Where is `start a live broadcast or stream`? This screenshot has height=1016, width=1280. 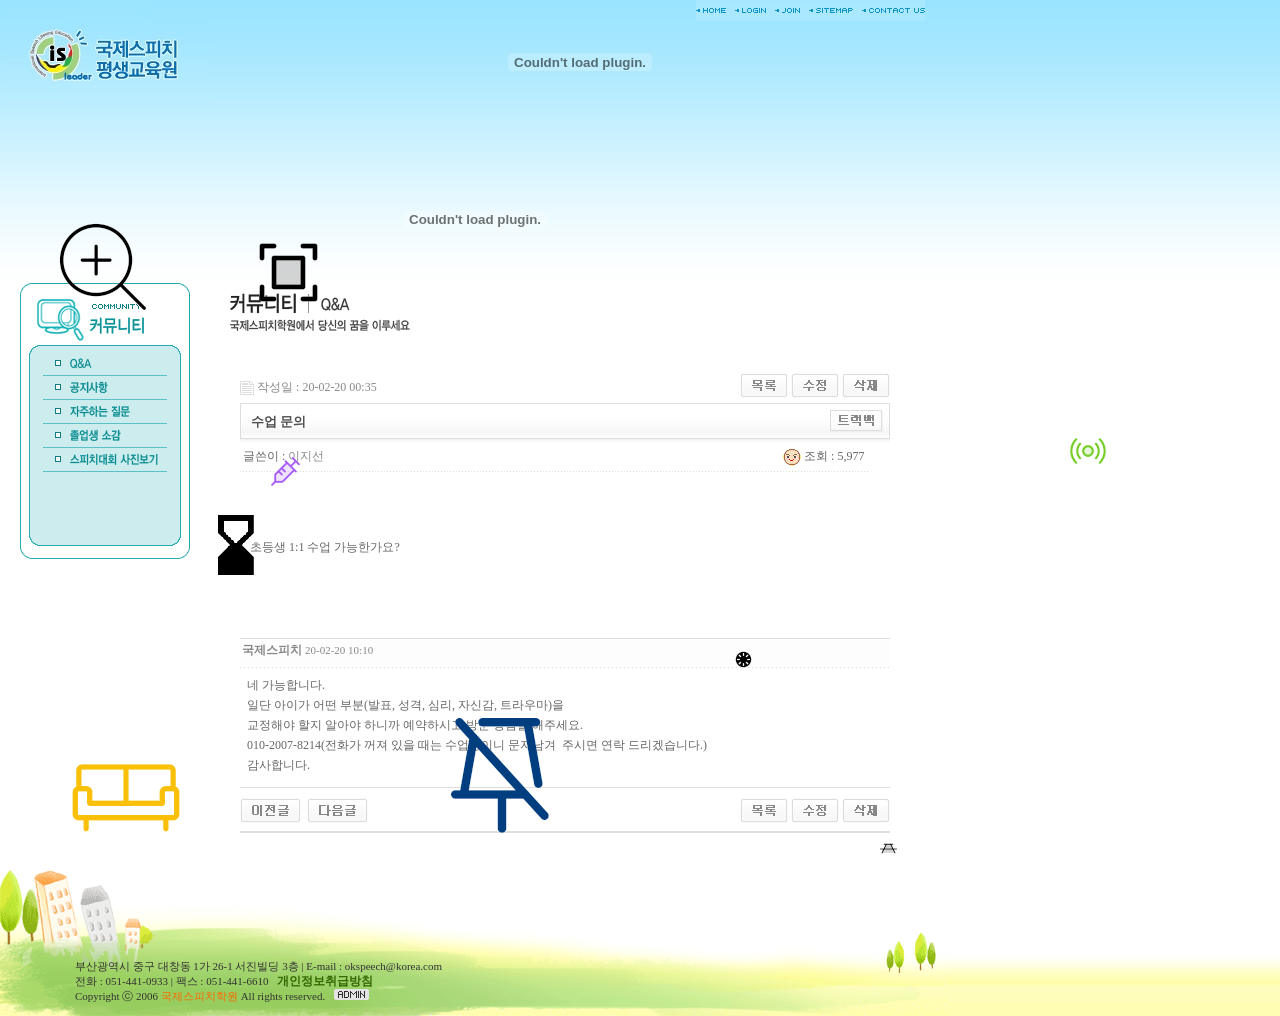
start a live broadcast or stream is located at coordinates (1088, 451).